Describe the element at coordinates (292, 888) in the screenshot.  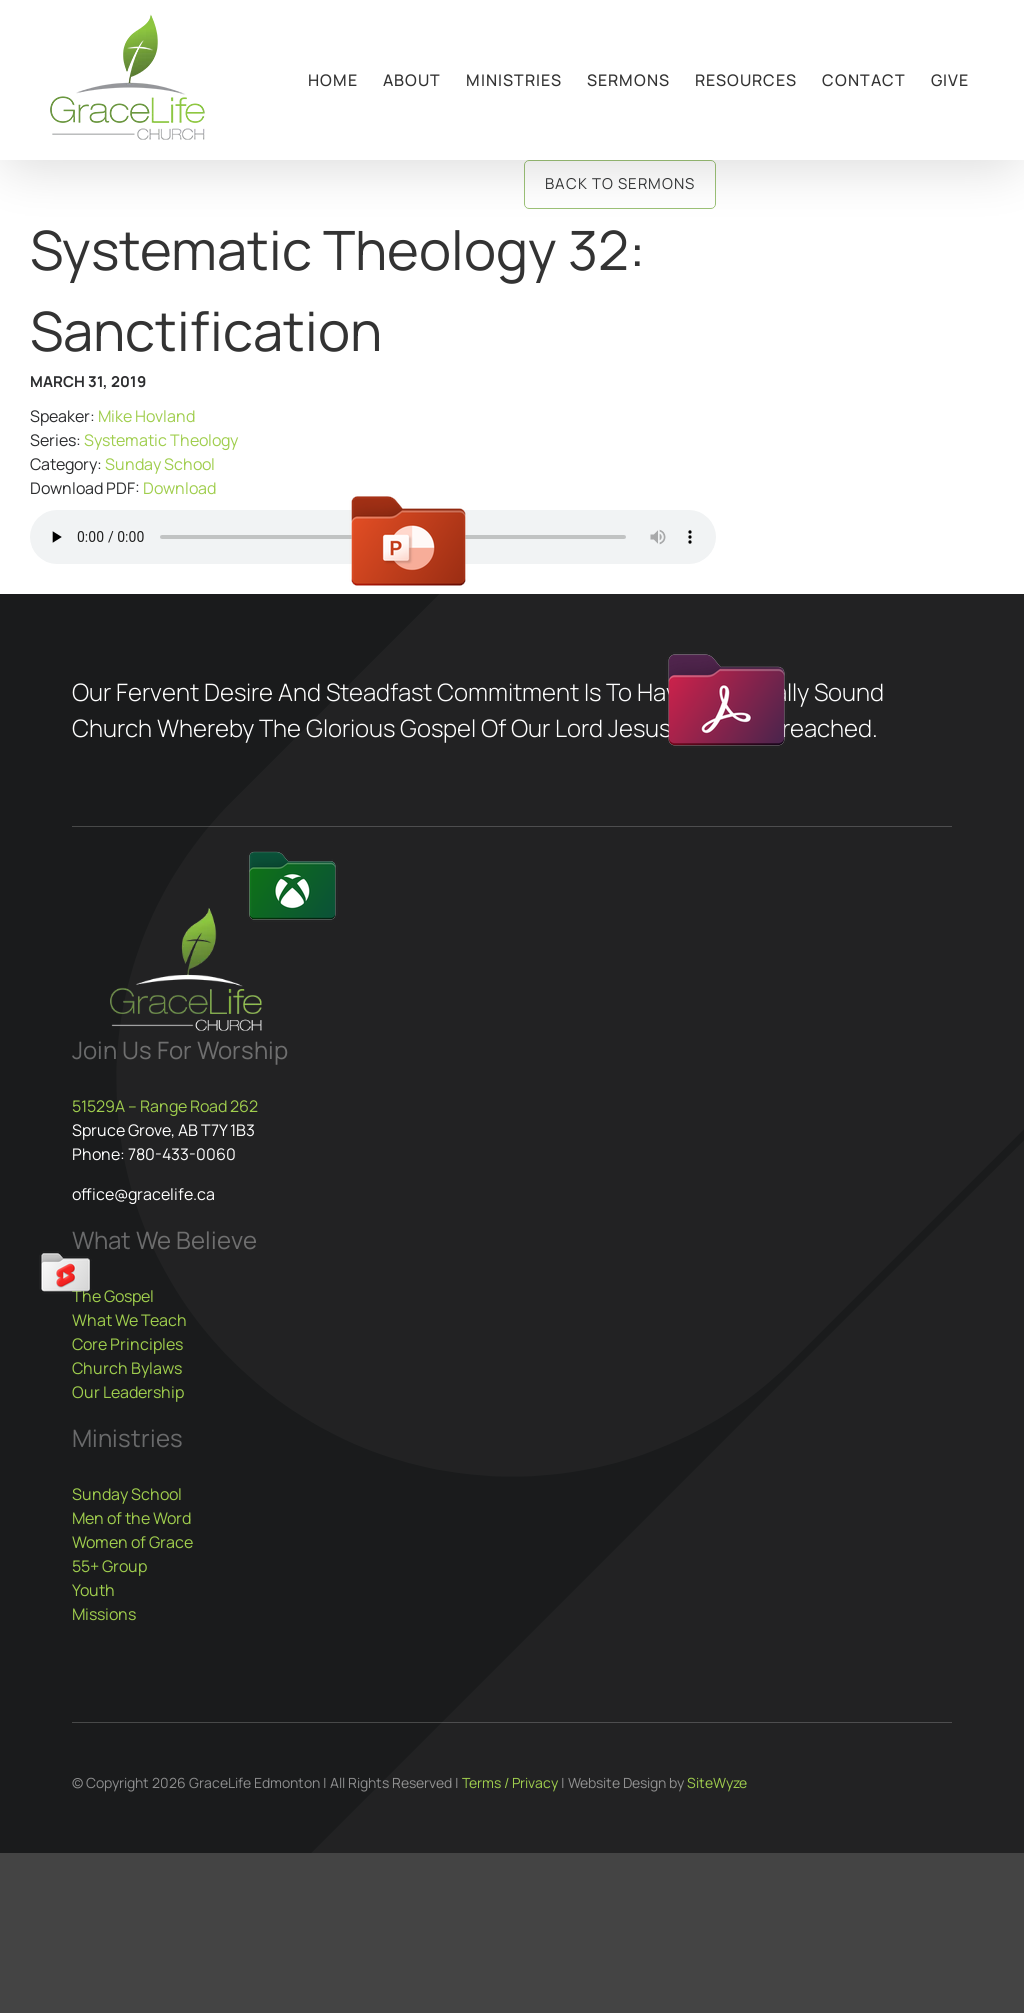
I see `open folder containing Xbox games or apps` at that location.